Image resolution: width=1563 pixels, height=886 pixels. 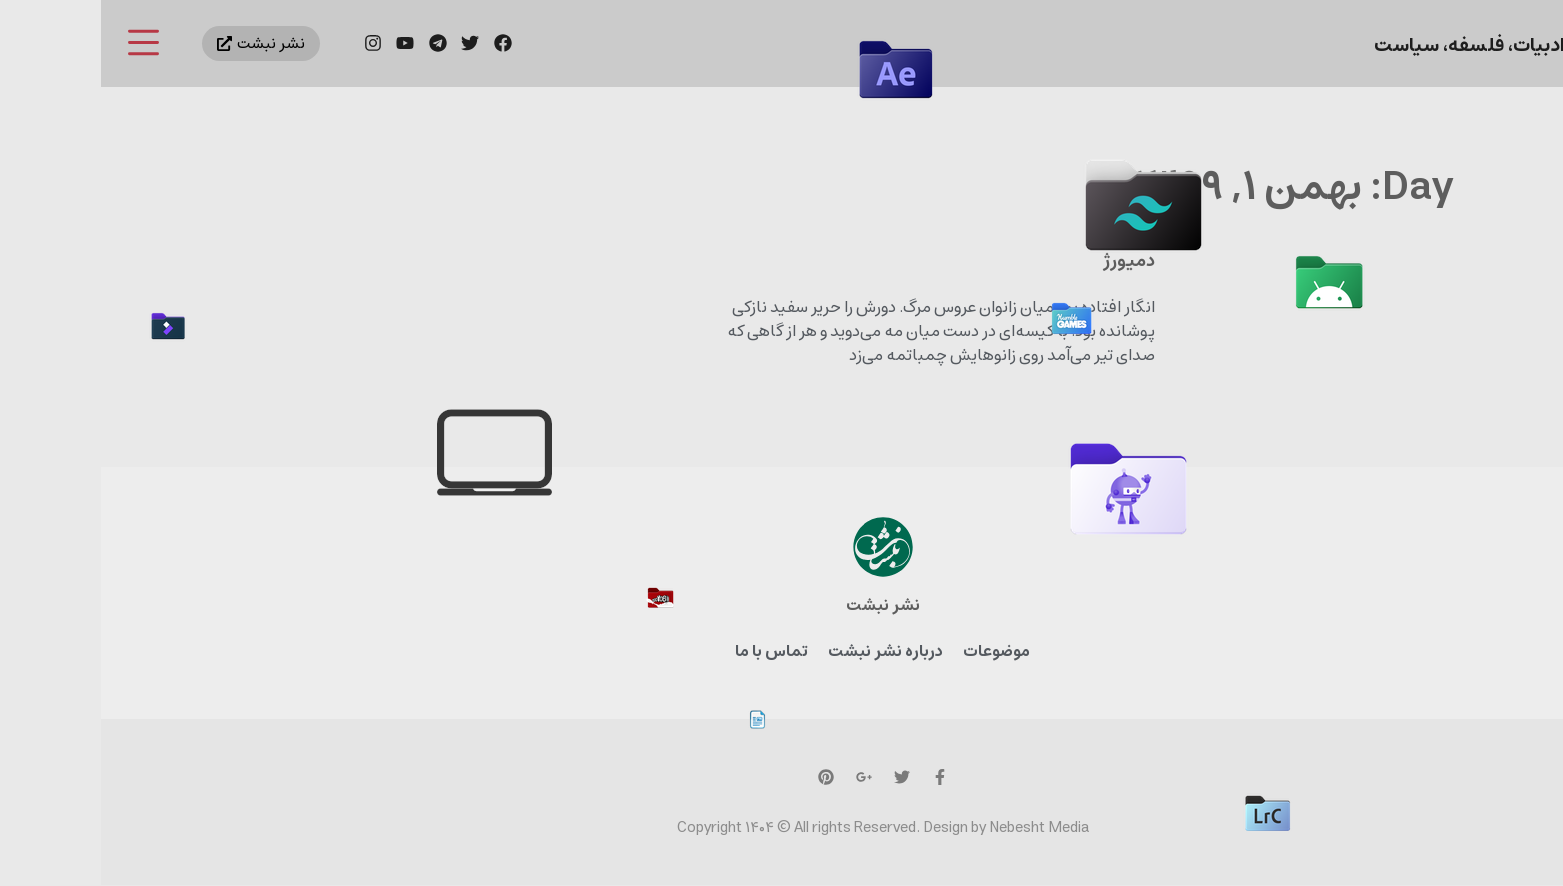 I want to click on open humble games folder, so click(x=1071, y=319).